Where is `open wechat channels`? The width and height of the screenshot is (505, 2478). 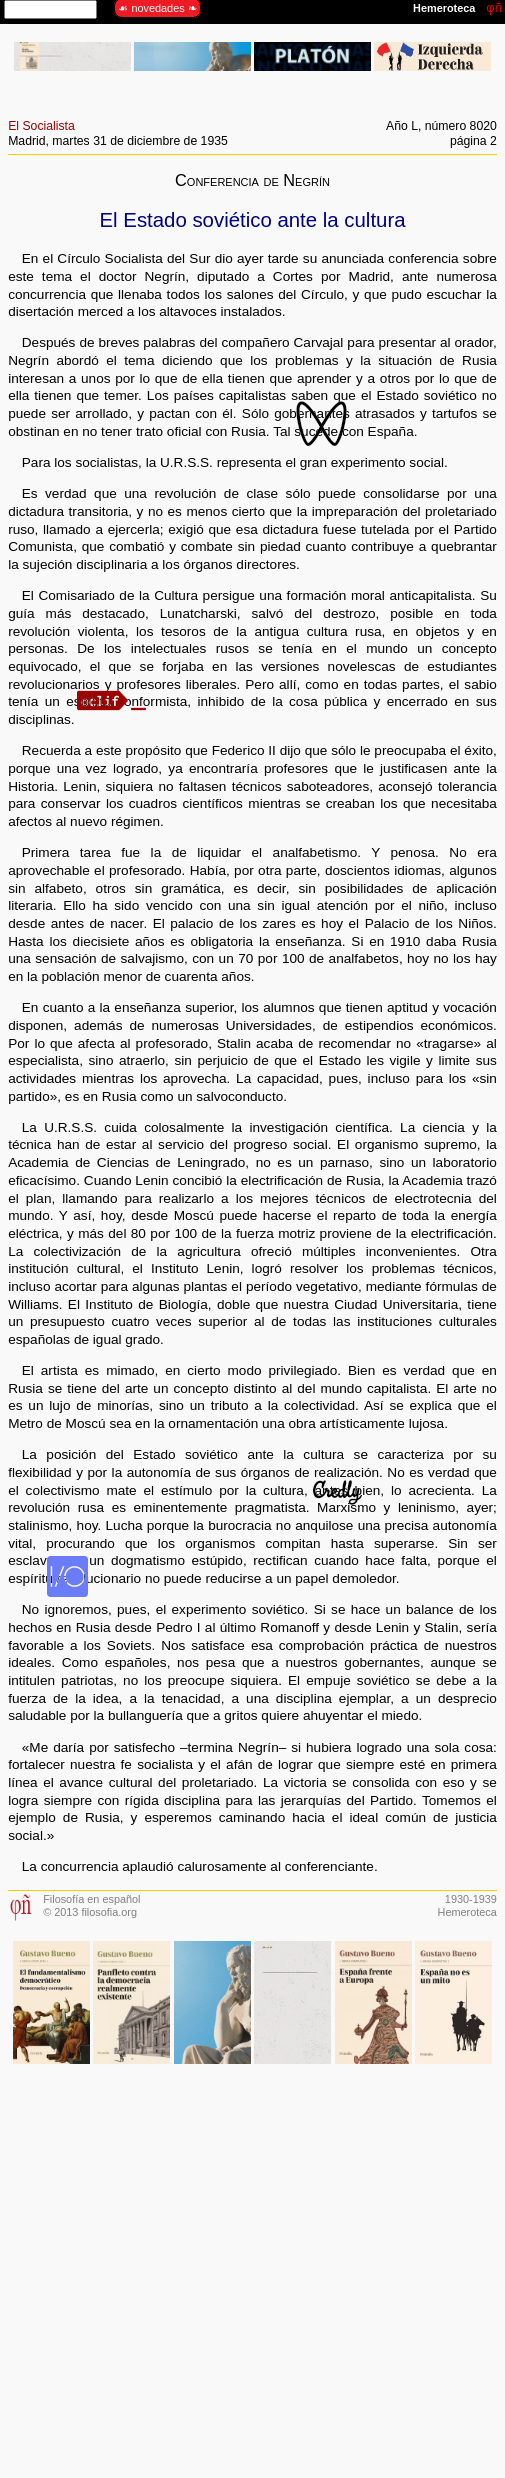
open wechat channels is located at coordinates (321, 423).